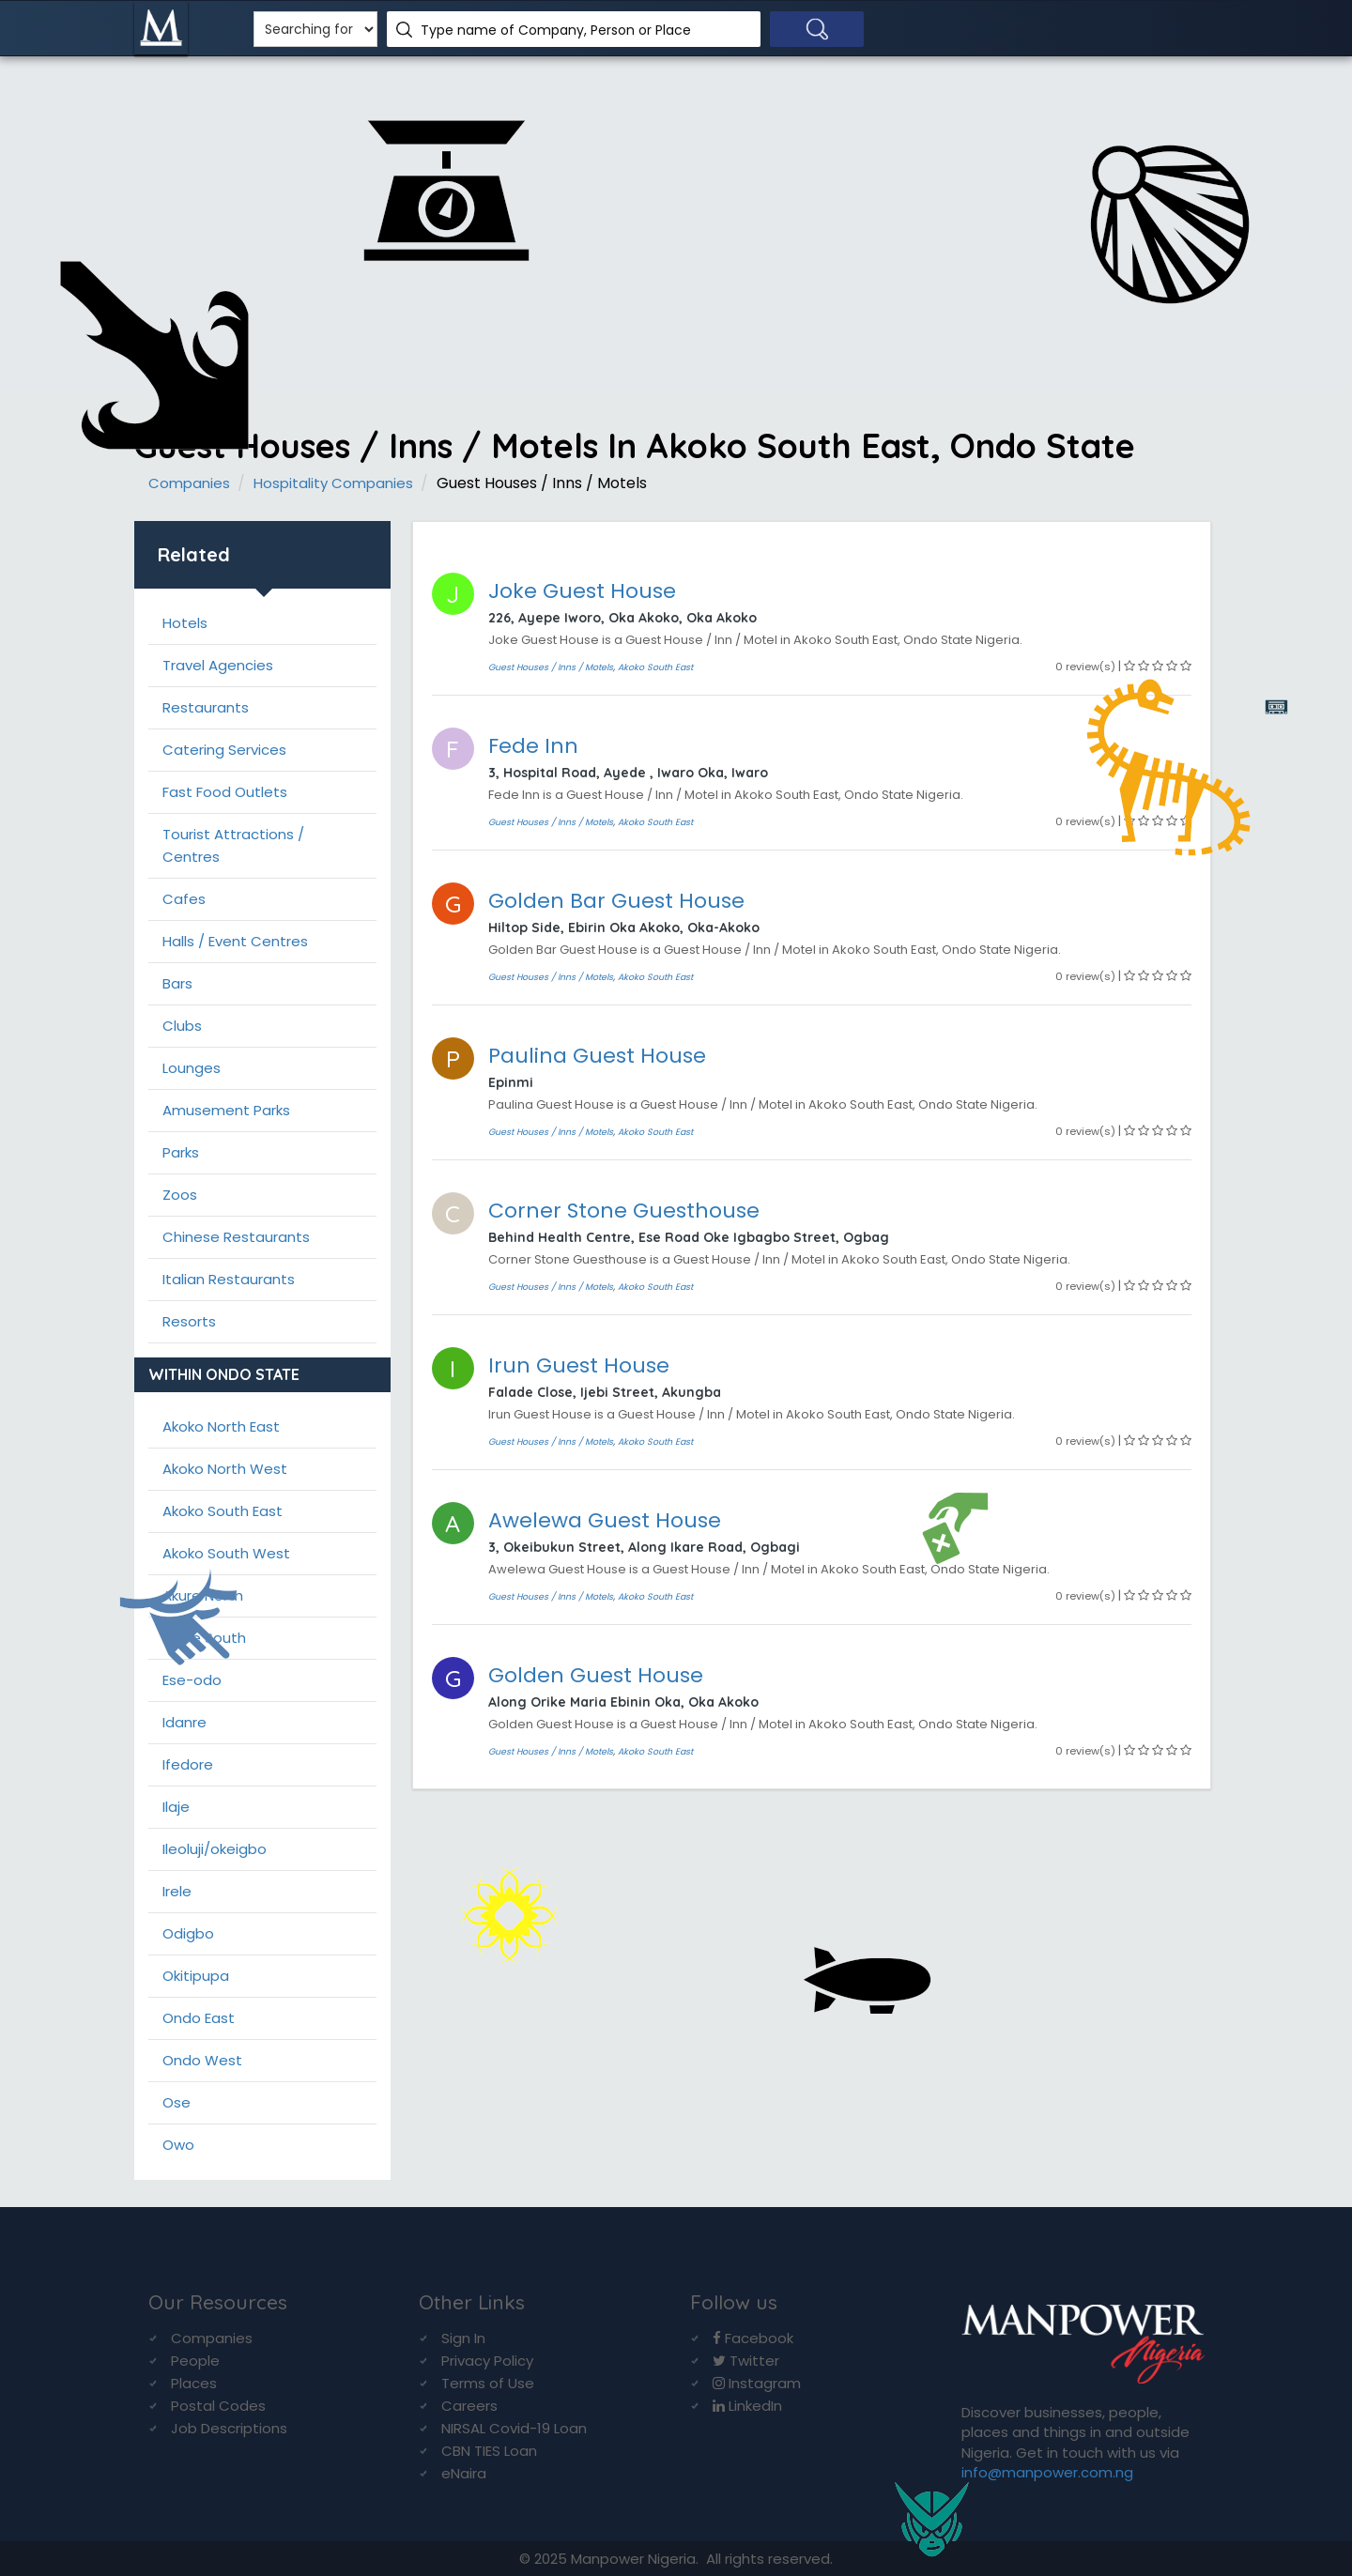  What do you see at coordinates (154, 356) in the screenshot?
I see `activate dragon breath ability` at bounding box center [154, 356].